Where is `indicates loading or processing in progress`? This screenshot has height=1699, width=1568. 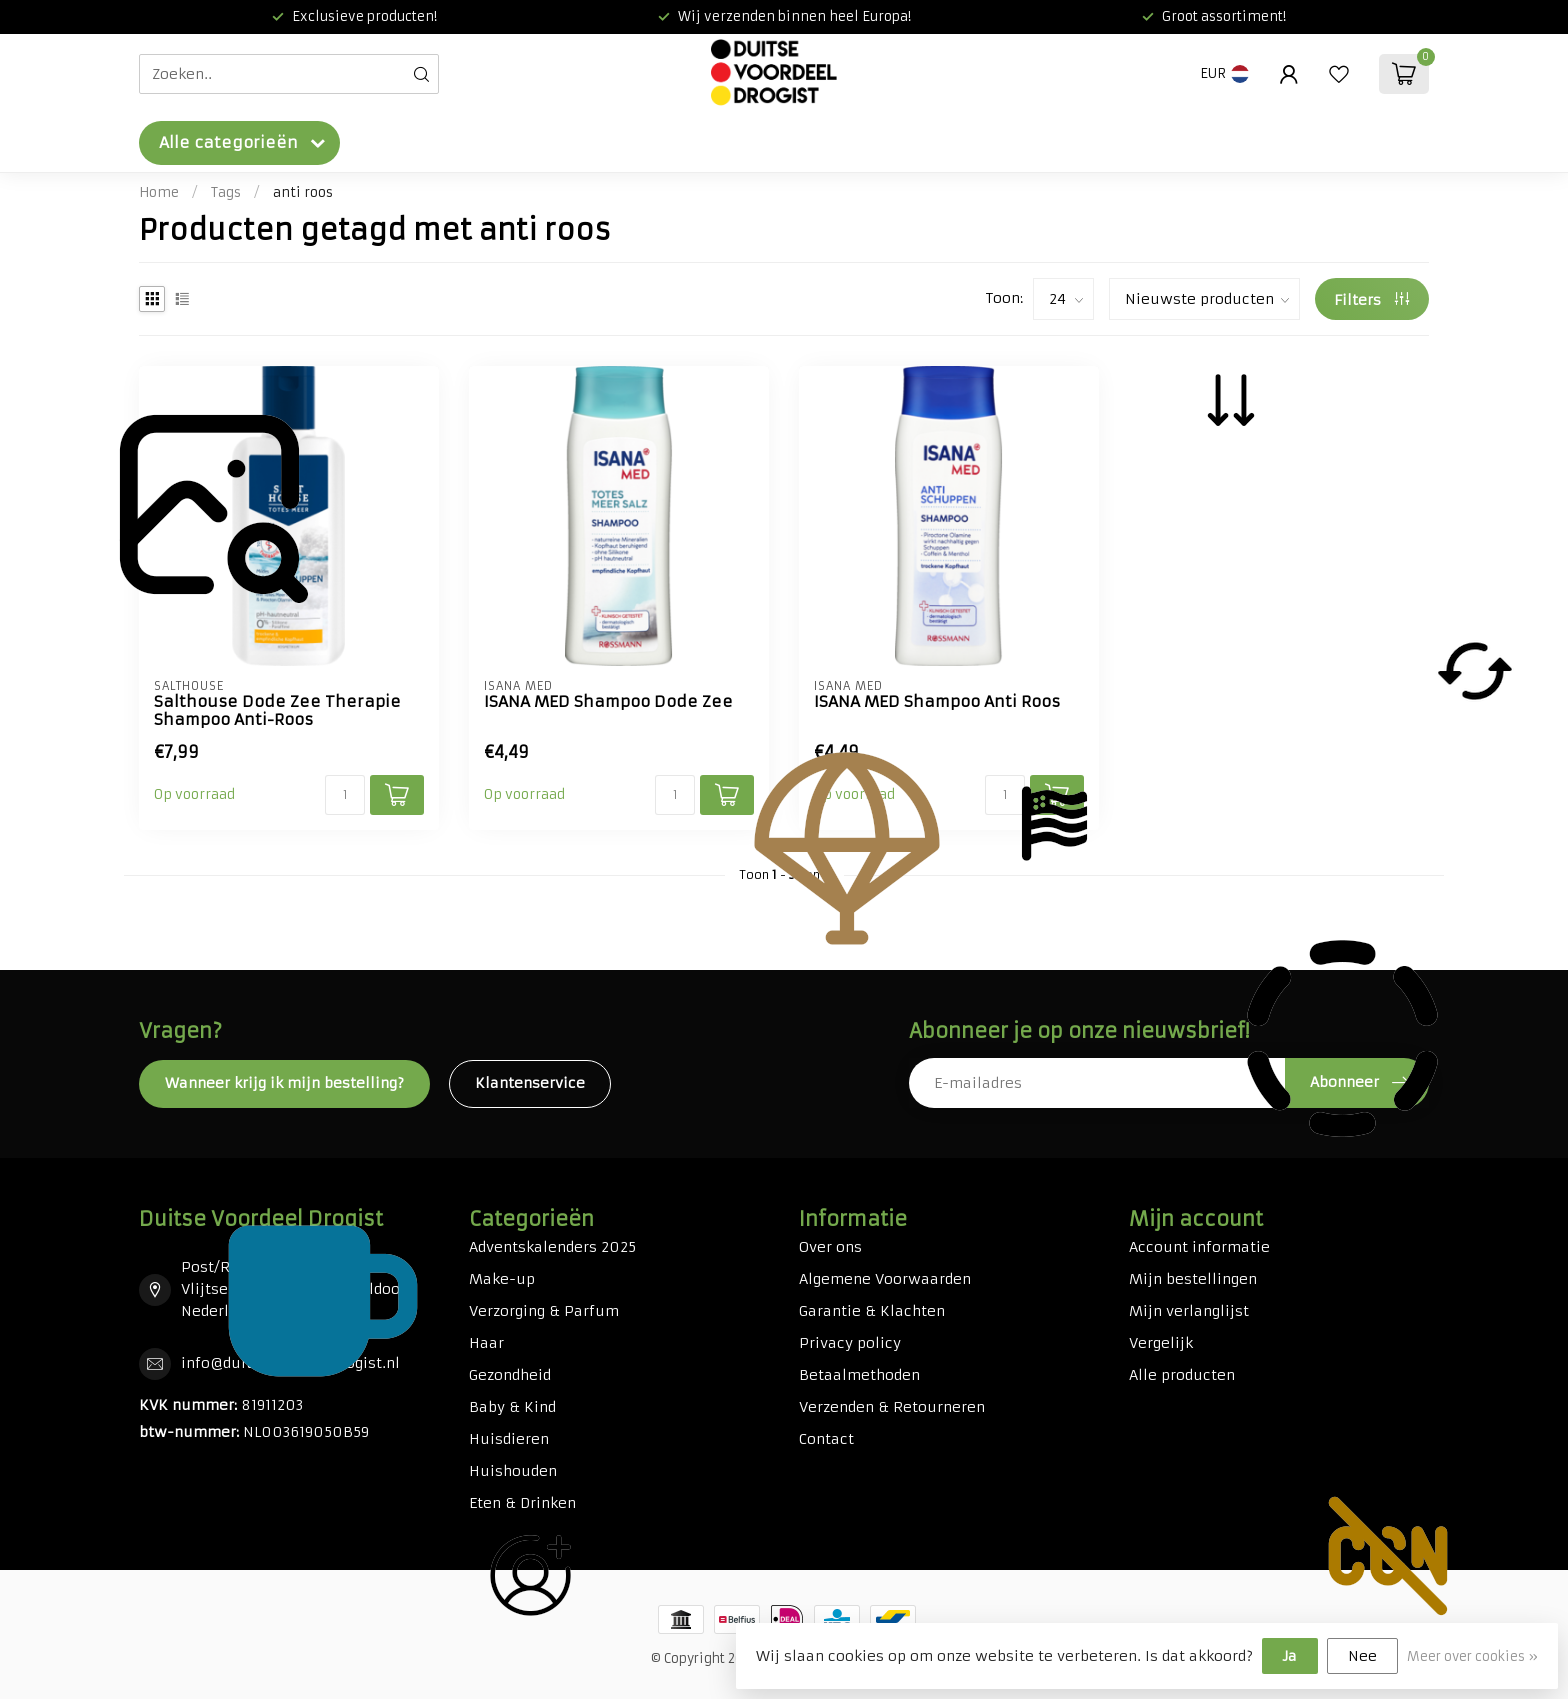 indicates loading or processing in progress is located at coordinates (1342, 1038).